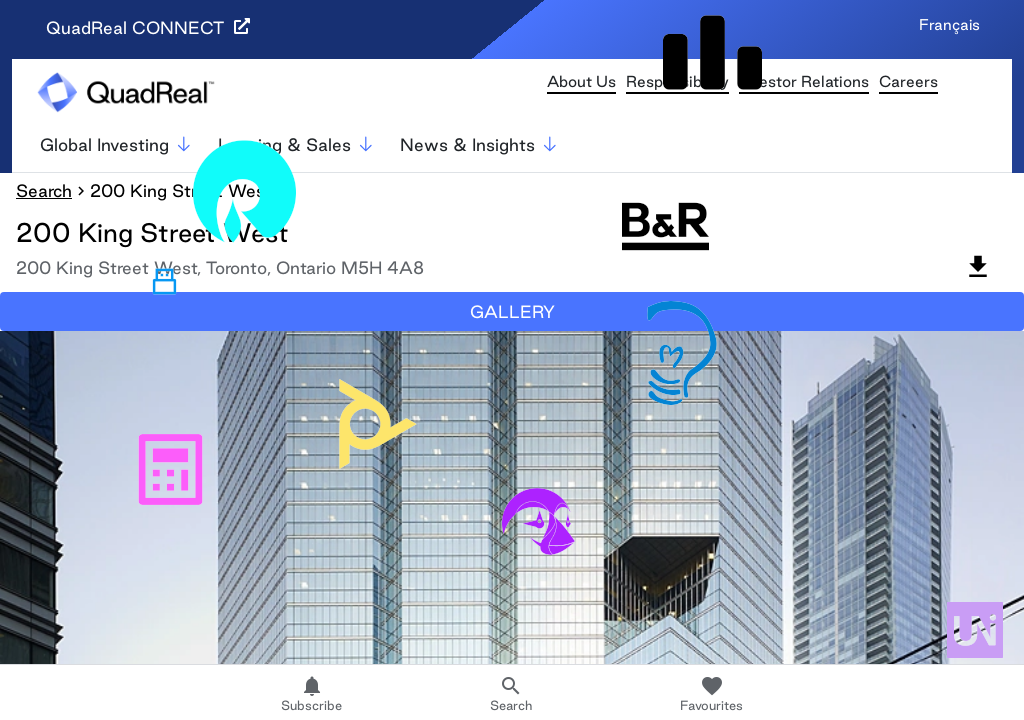 The image size is (1024, 720). Describe the element at coordinates (712, 52) in the screenshot. I see `visit codeforces competitive programming platform` at that location.